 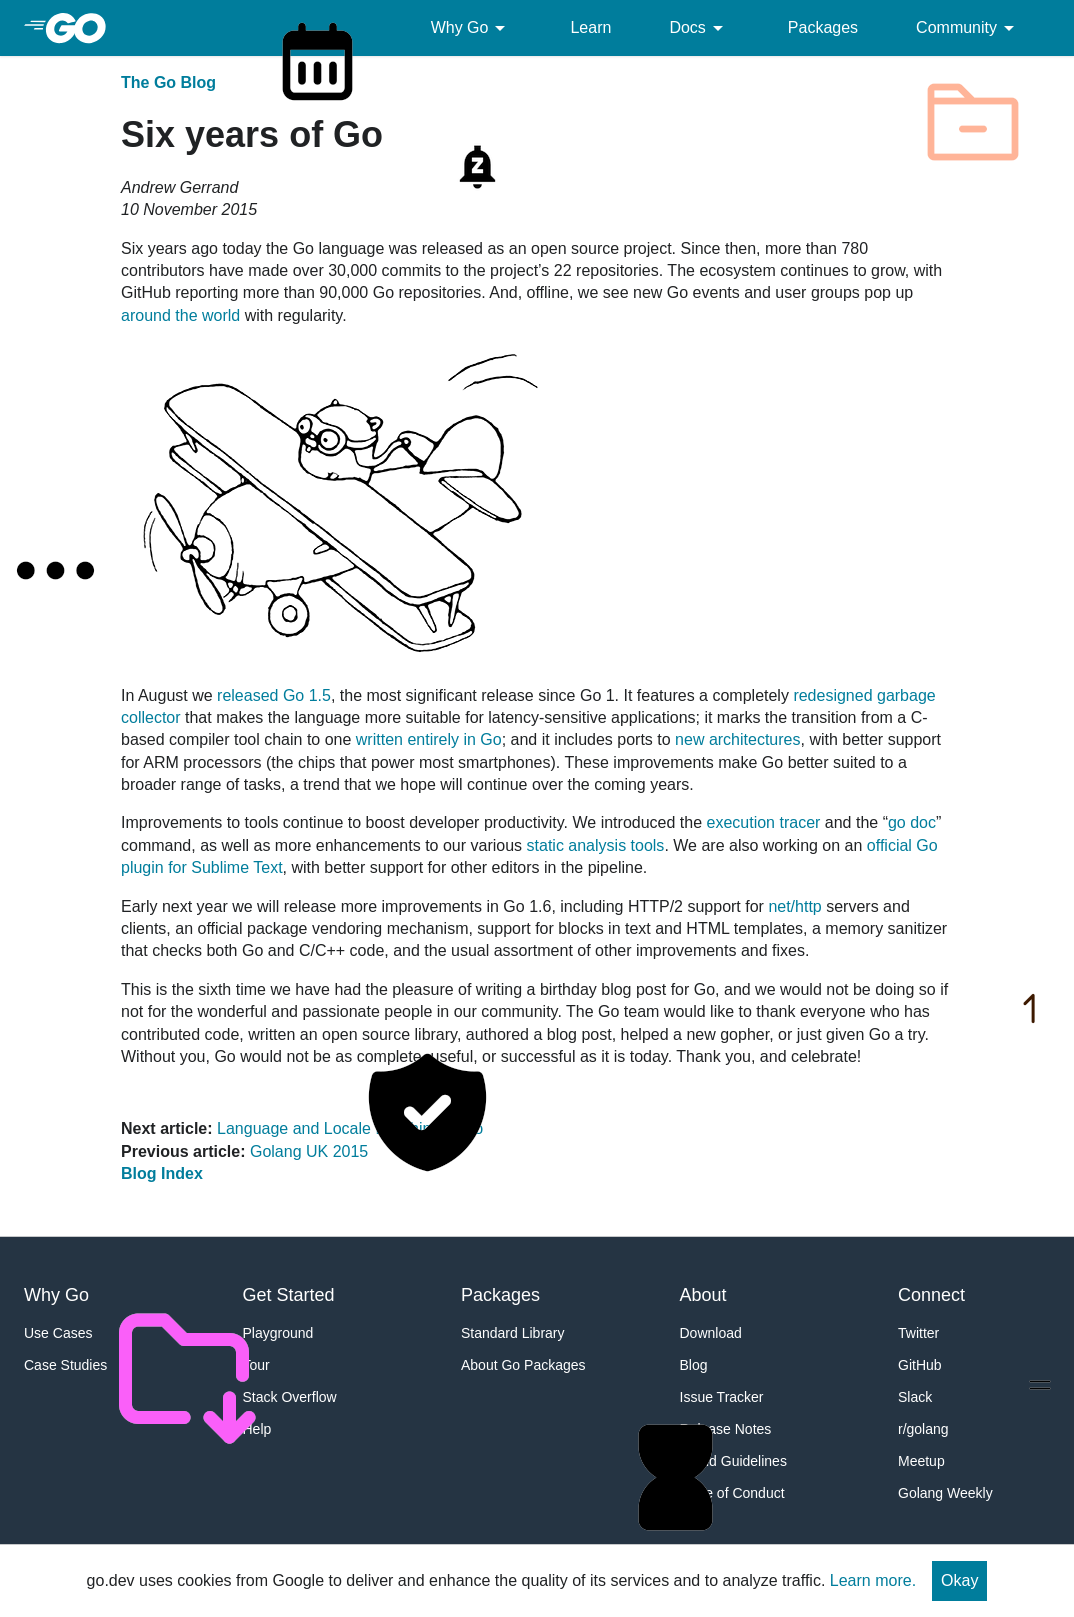 What do you see at coordinates (317, 61) in the screenshot?
I see `view monthly calendar` at bounding box center [317, 61].